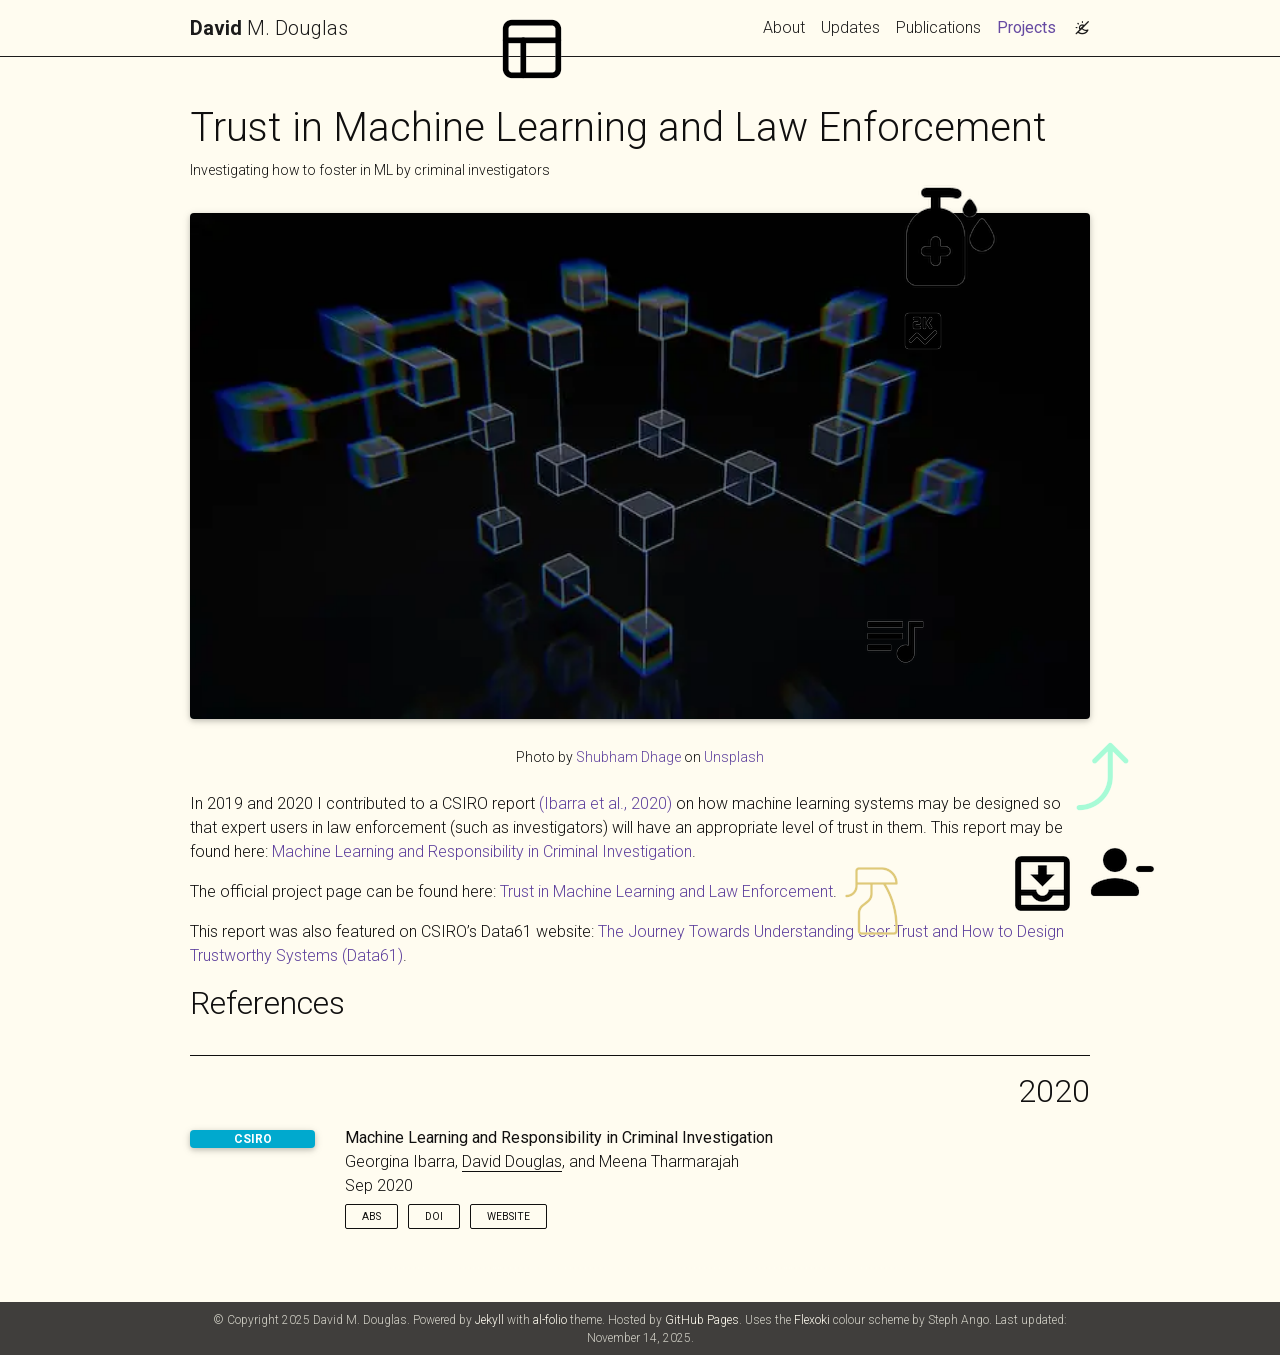 This screenshot has width=1280, height=1355. Describe the element at coordinates (1121, 872) in the screenshot. I see `remove a contact or friend` at that location.